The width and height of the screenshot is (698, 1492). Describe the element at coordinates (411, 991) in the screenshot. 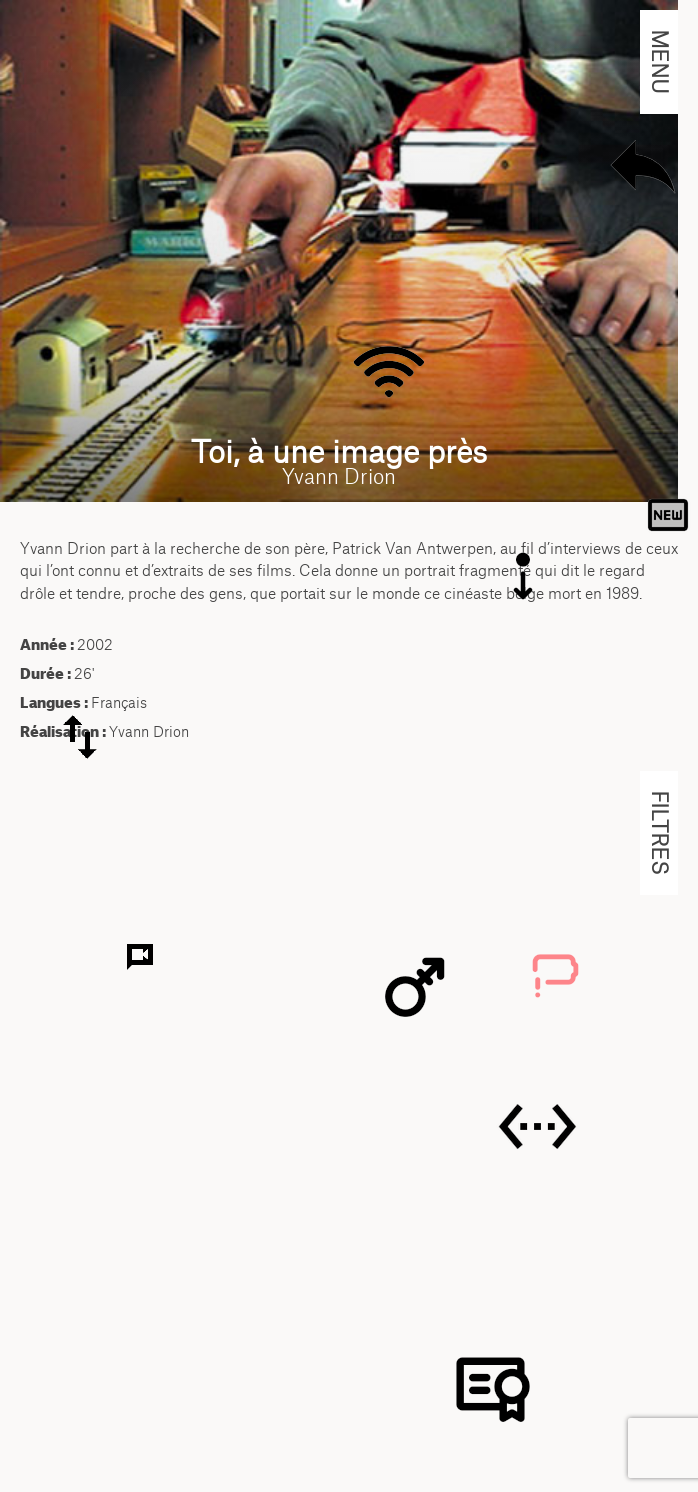

I see `indicates male gender or sex option` at that location.